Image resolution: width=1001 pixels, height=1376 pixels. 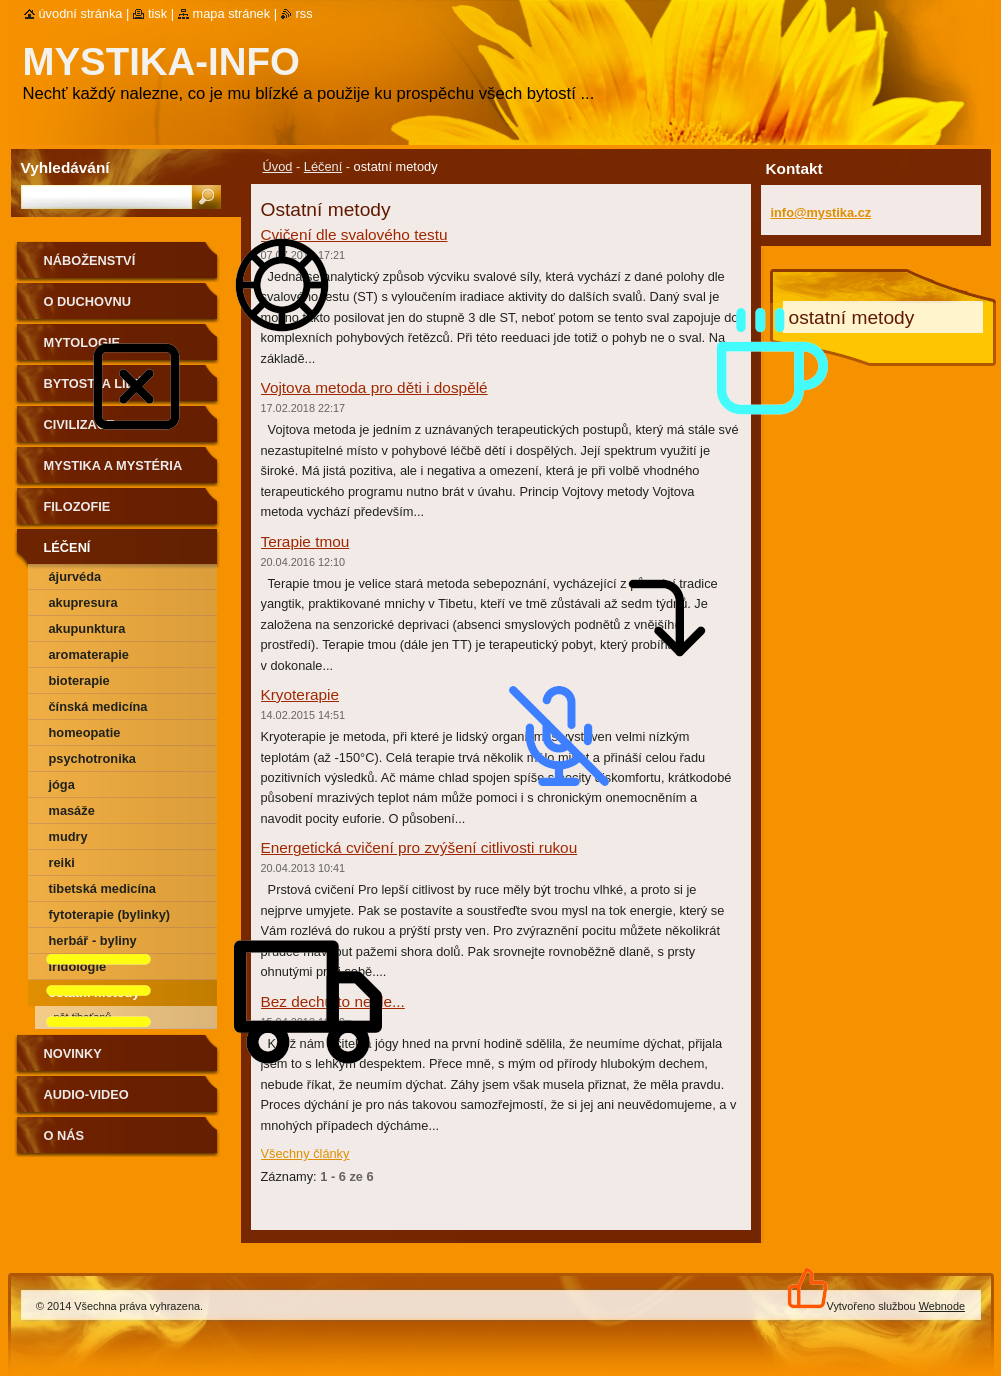 I want to click on open navigation menu, so click(x=98, y=990).